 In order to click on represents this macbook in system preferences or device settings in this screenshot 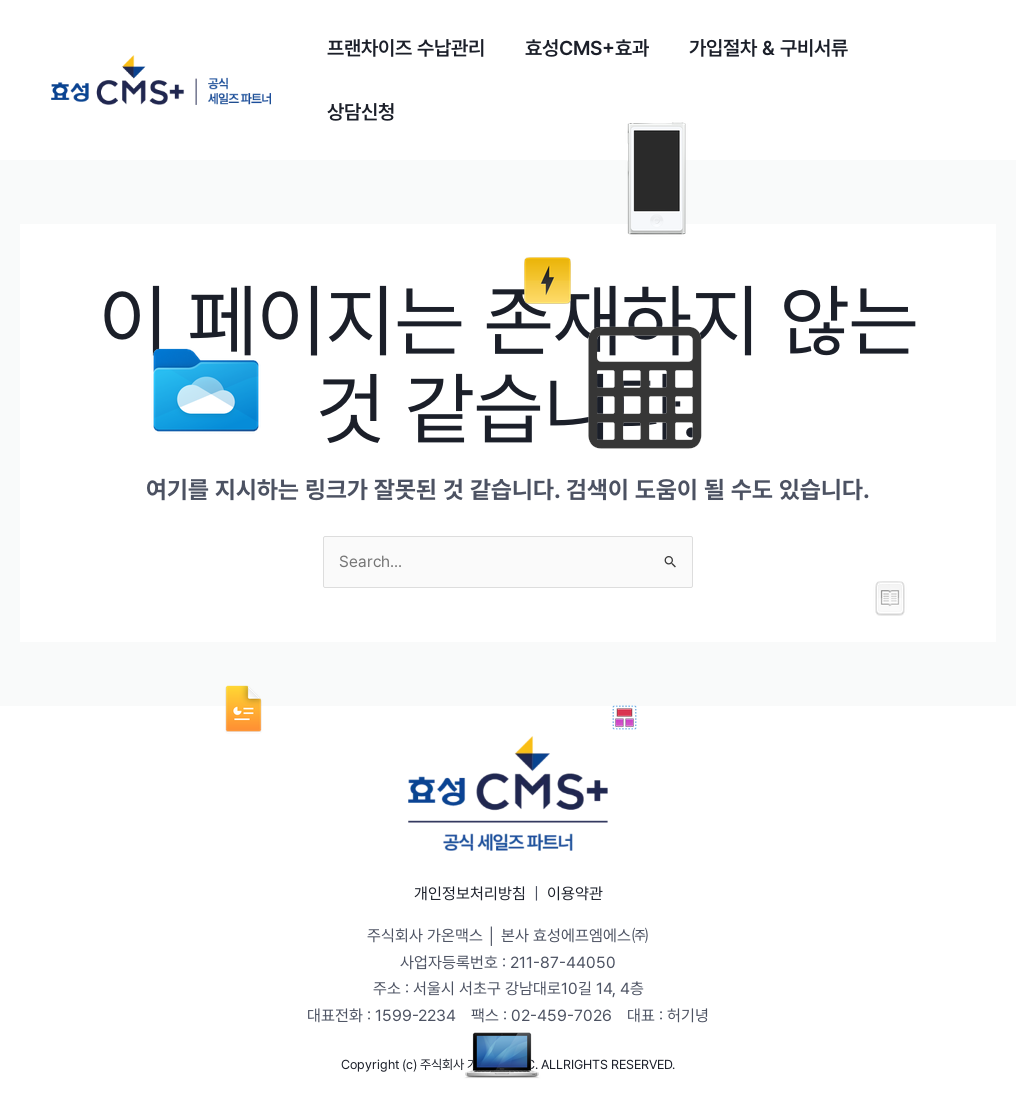, I will do `click(502, 1051)`.